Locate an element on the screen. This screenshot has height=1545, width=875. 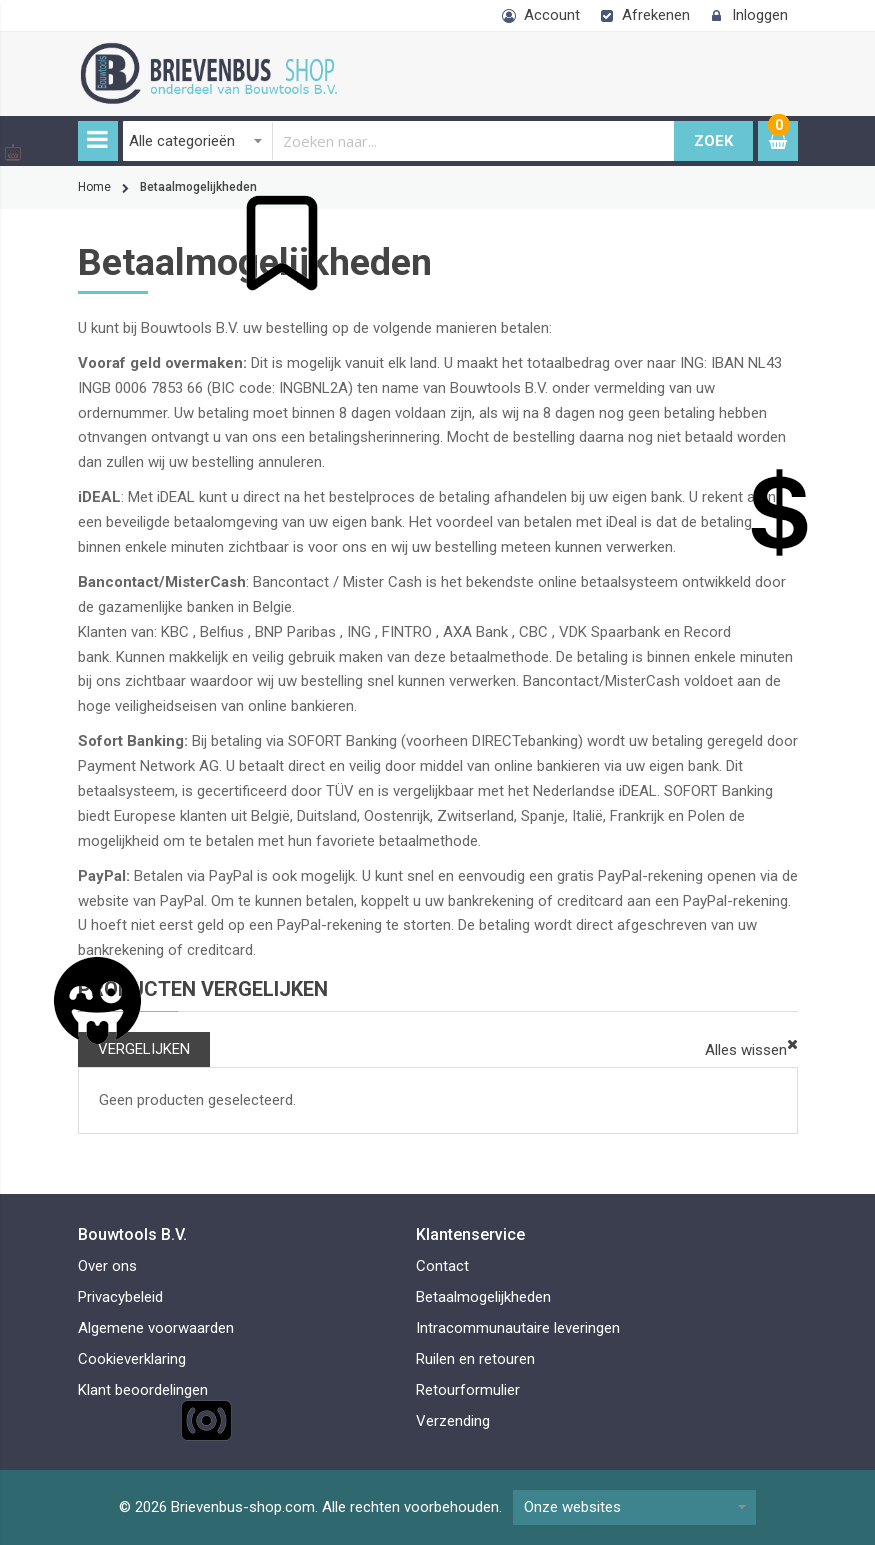
save this item for later is located at coordinates (282, 243).